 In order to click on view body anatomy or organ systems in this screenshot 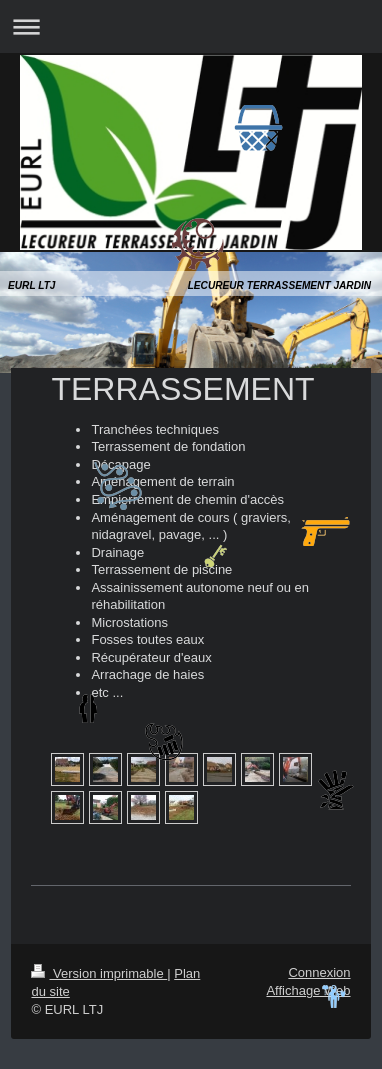, I will do `click(333, 996)`.